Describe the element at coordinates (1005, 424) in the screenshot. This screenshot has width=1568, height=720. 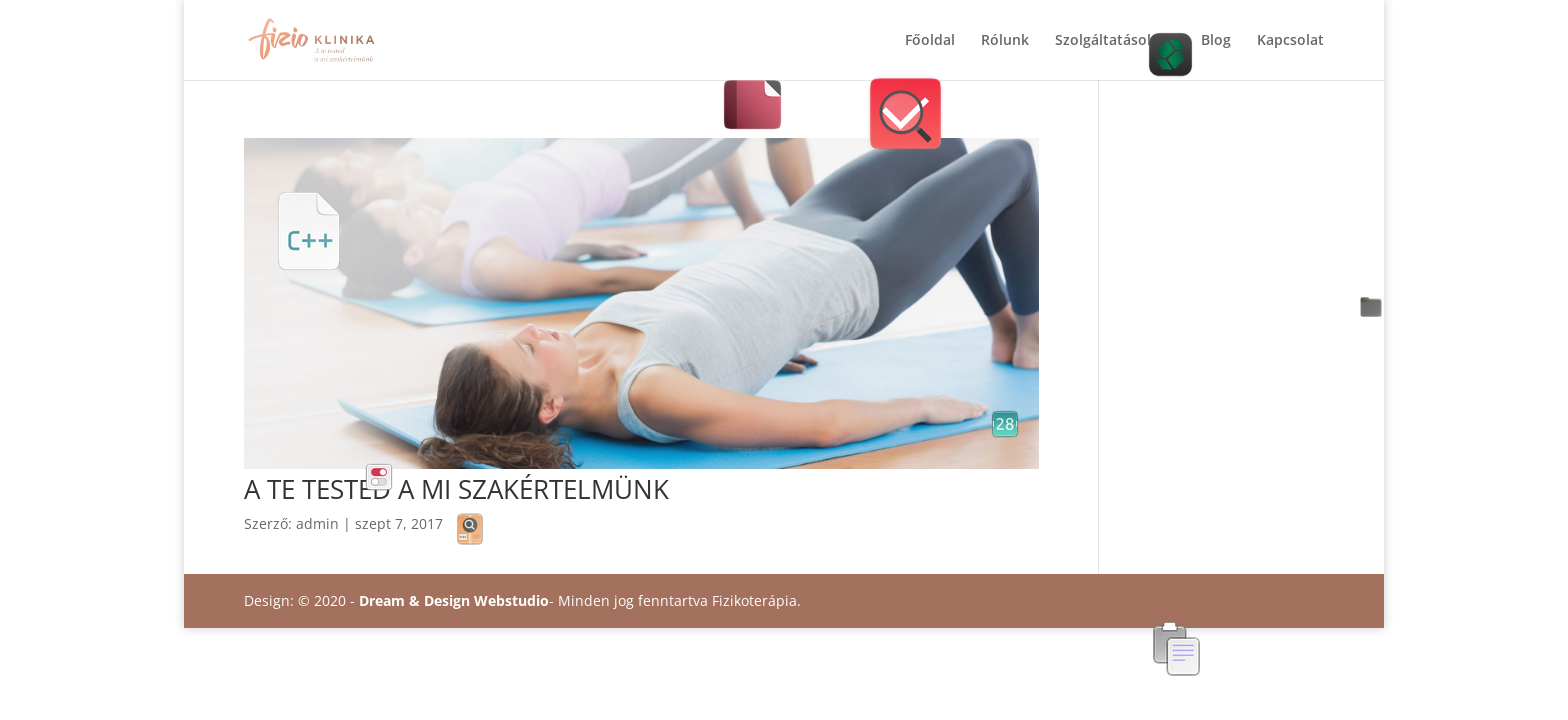
I see `open the calendar app` at that location.